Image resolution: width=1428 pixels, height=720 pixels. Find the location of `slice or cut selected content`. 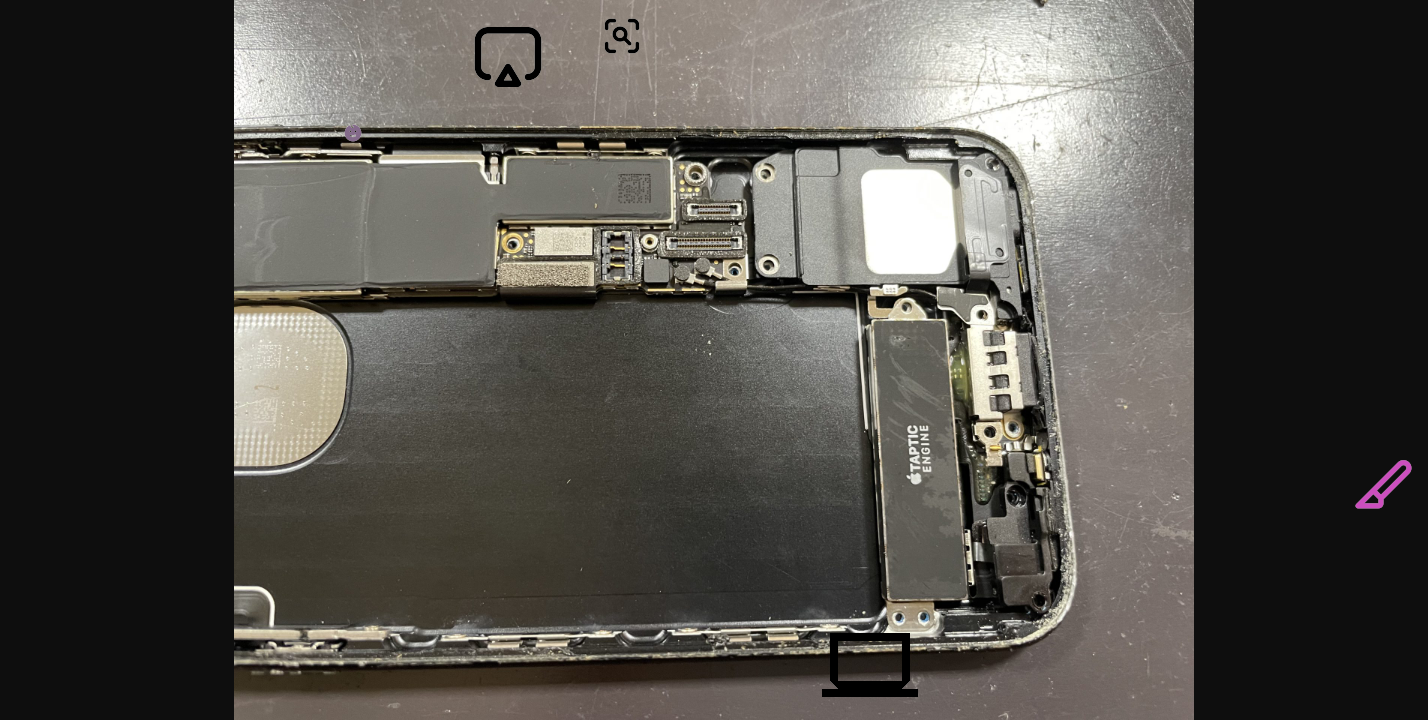

slice or cut selected content is located at coordinates (1383, 485).